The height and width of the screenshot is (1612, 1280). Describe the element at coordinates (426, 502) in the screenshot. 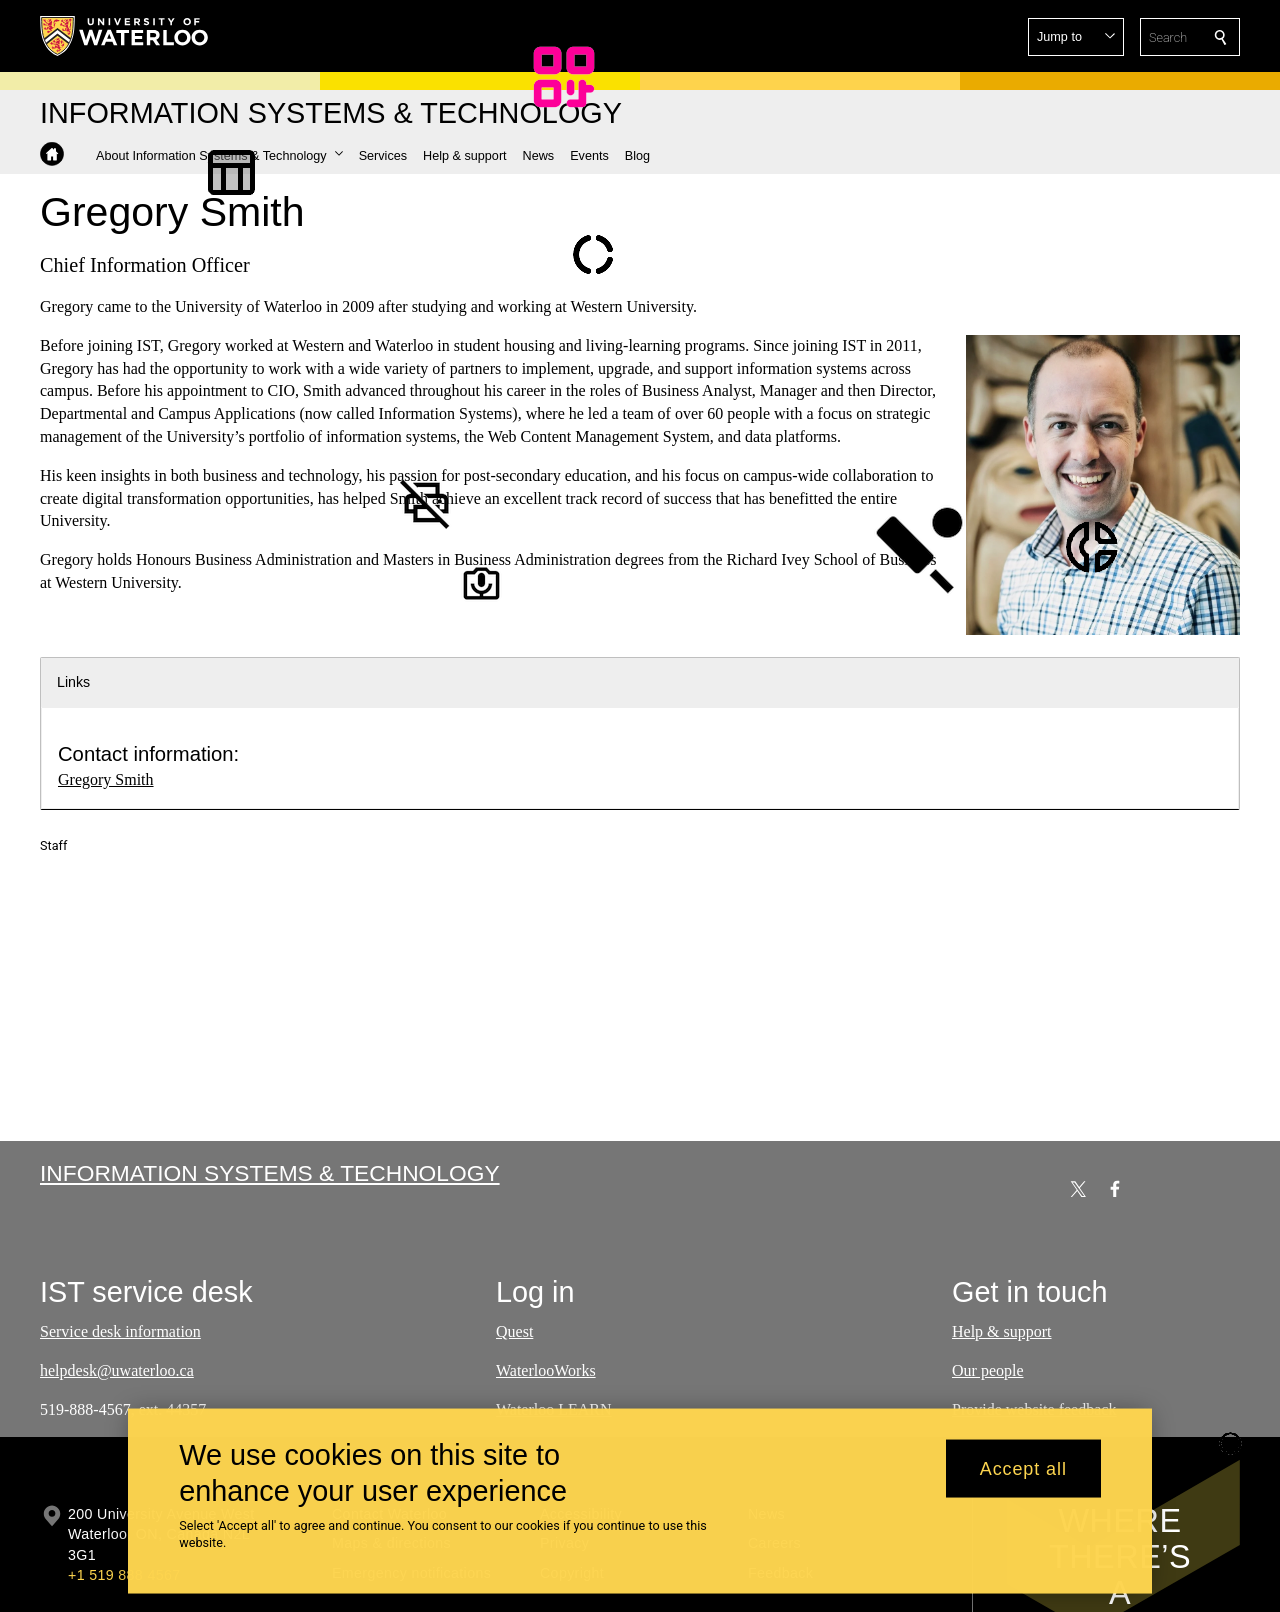

I see `printing is disabled or unavailable` at that location.